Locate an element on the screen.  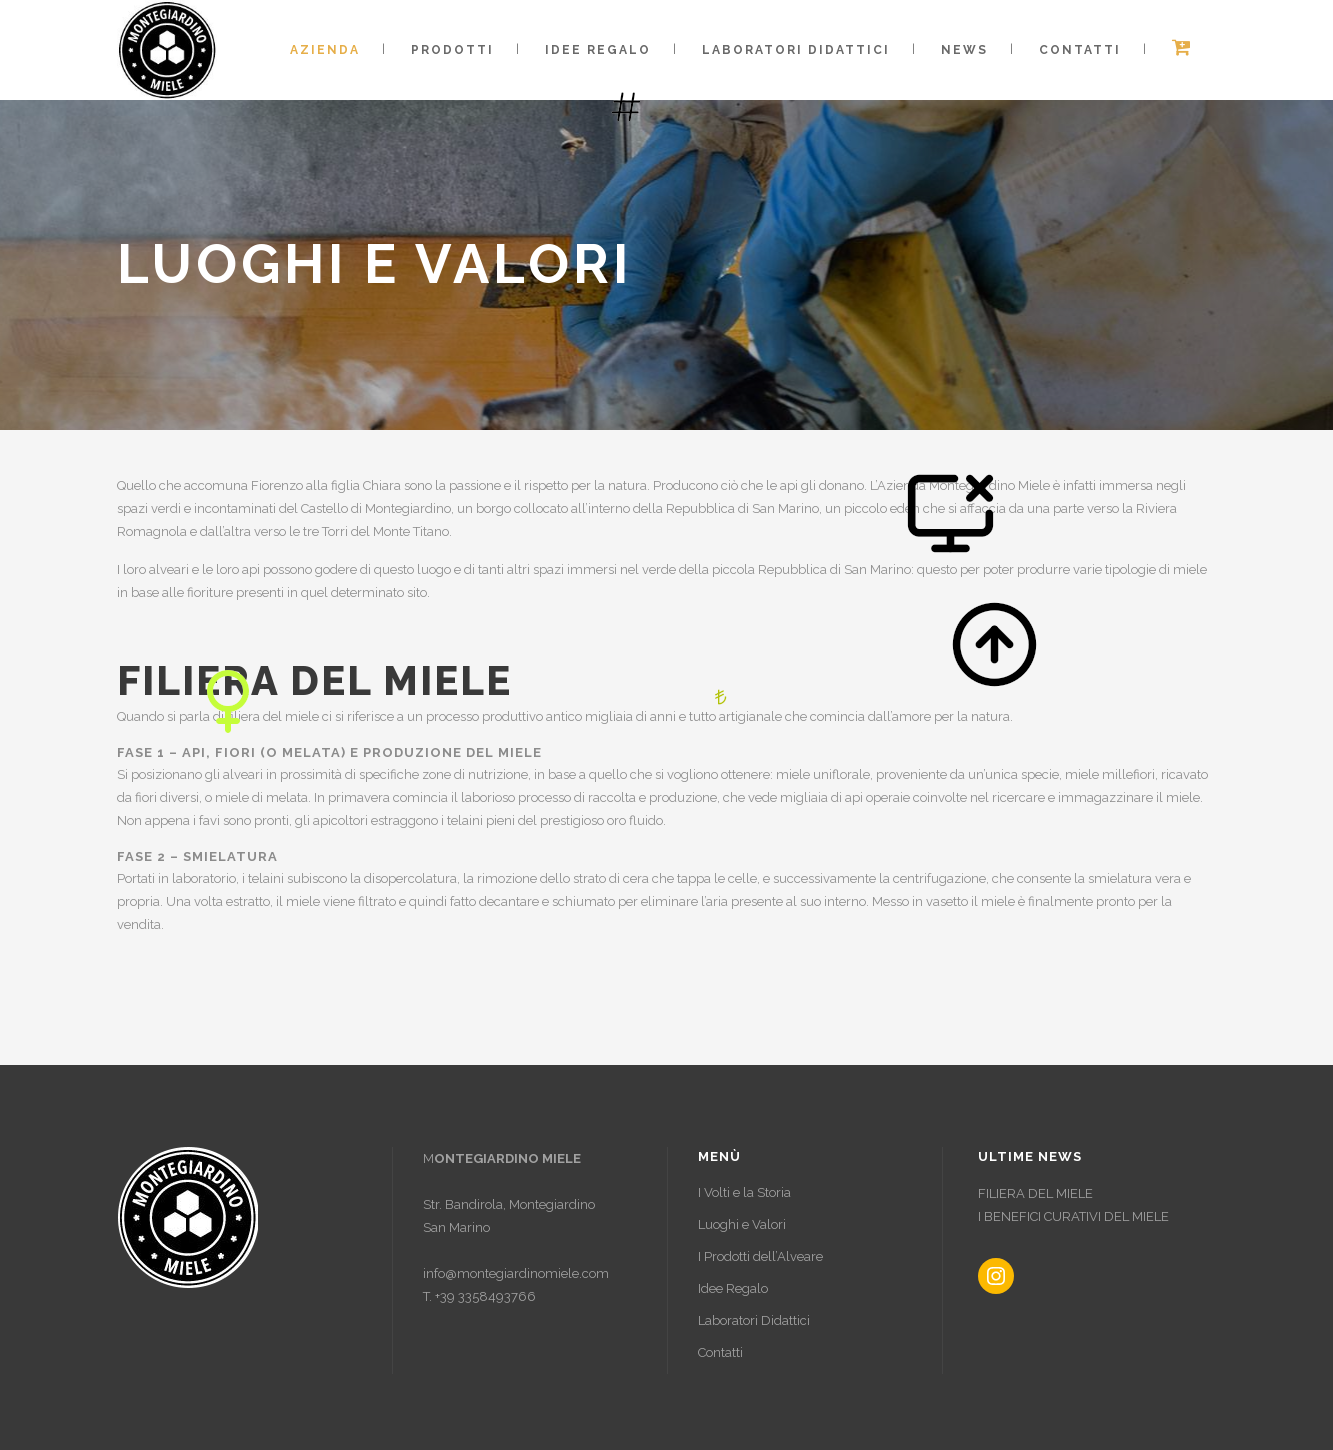
view or browse hashtags is located at coordinates (626, 107).